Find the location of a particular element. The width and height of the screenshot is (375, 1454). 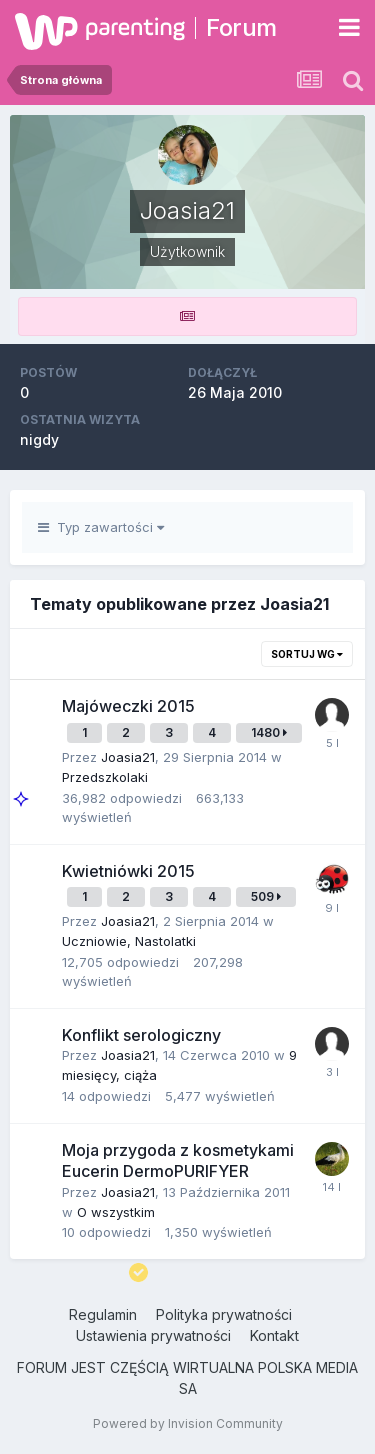

indicates a completed or successful action is located at coordinates (138, 1272).